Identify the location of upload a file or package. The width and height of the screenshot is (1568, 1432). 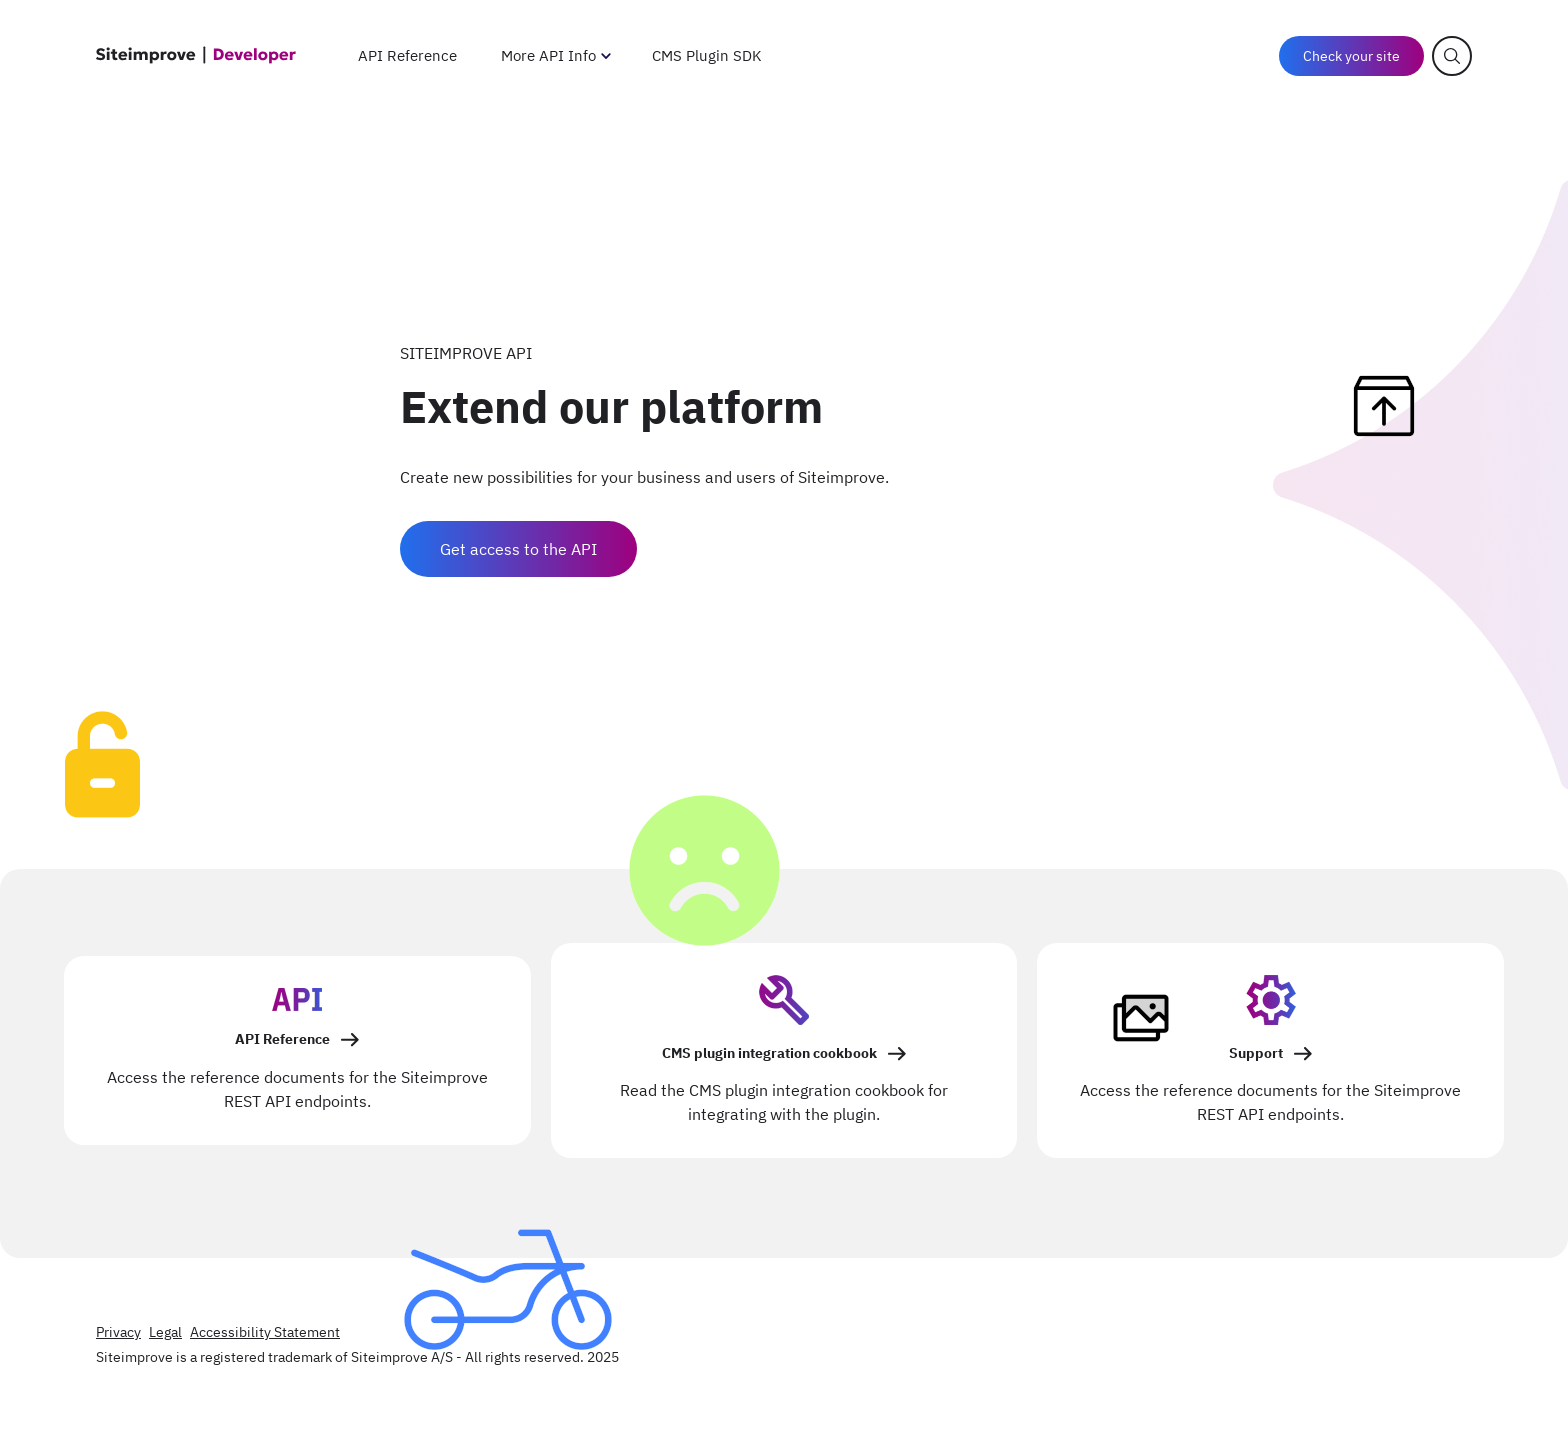
(1384, 406).